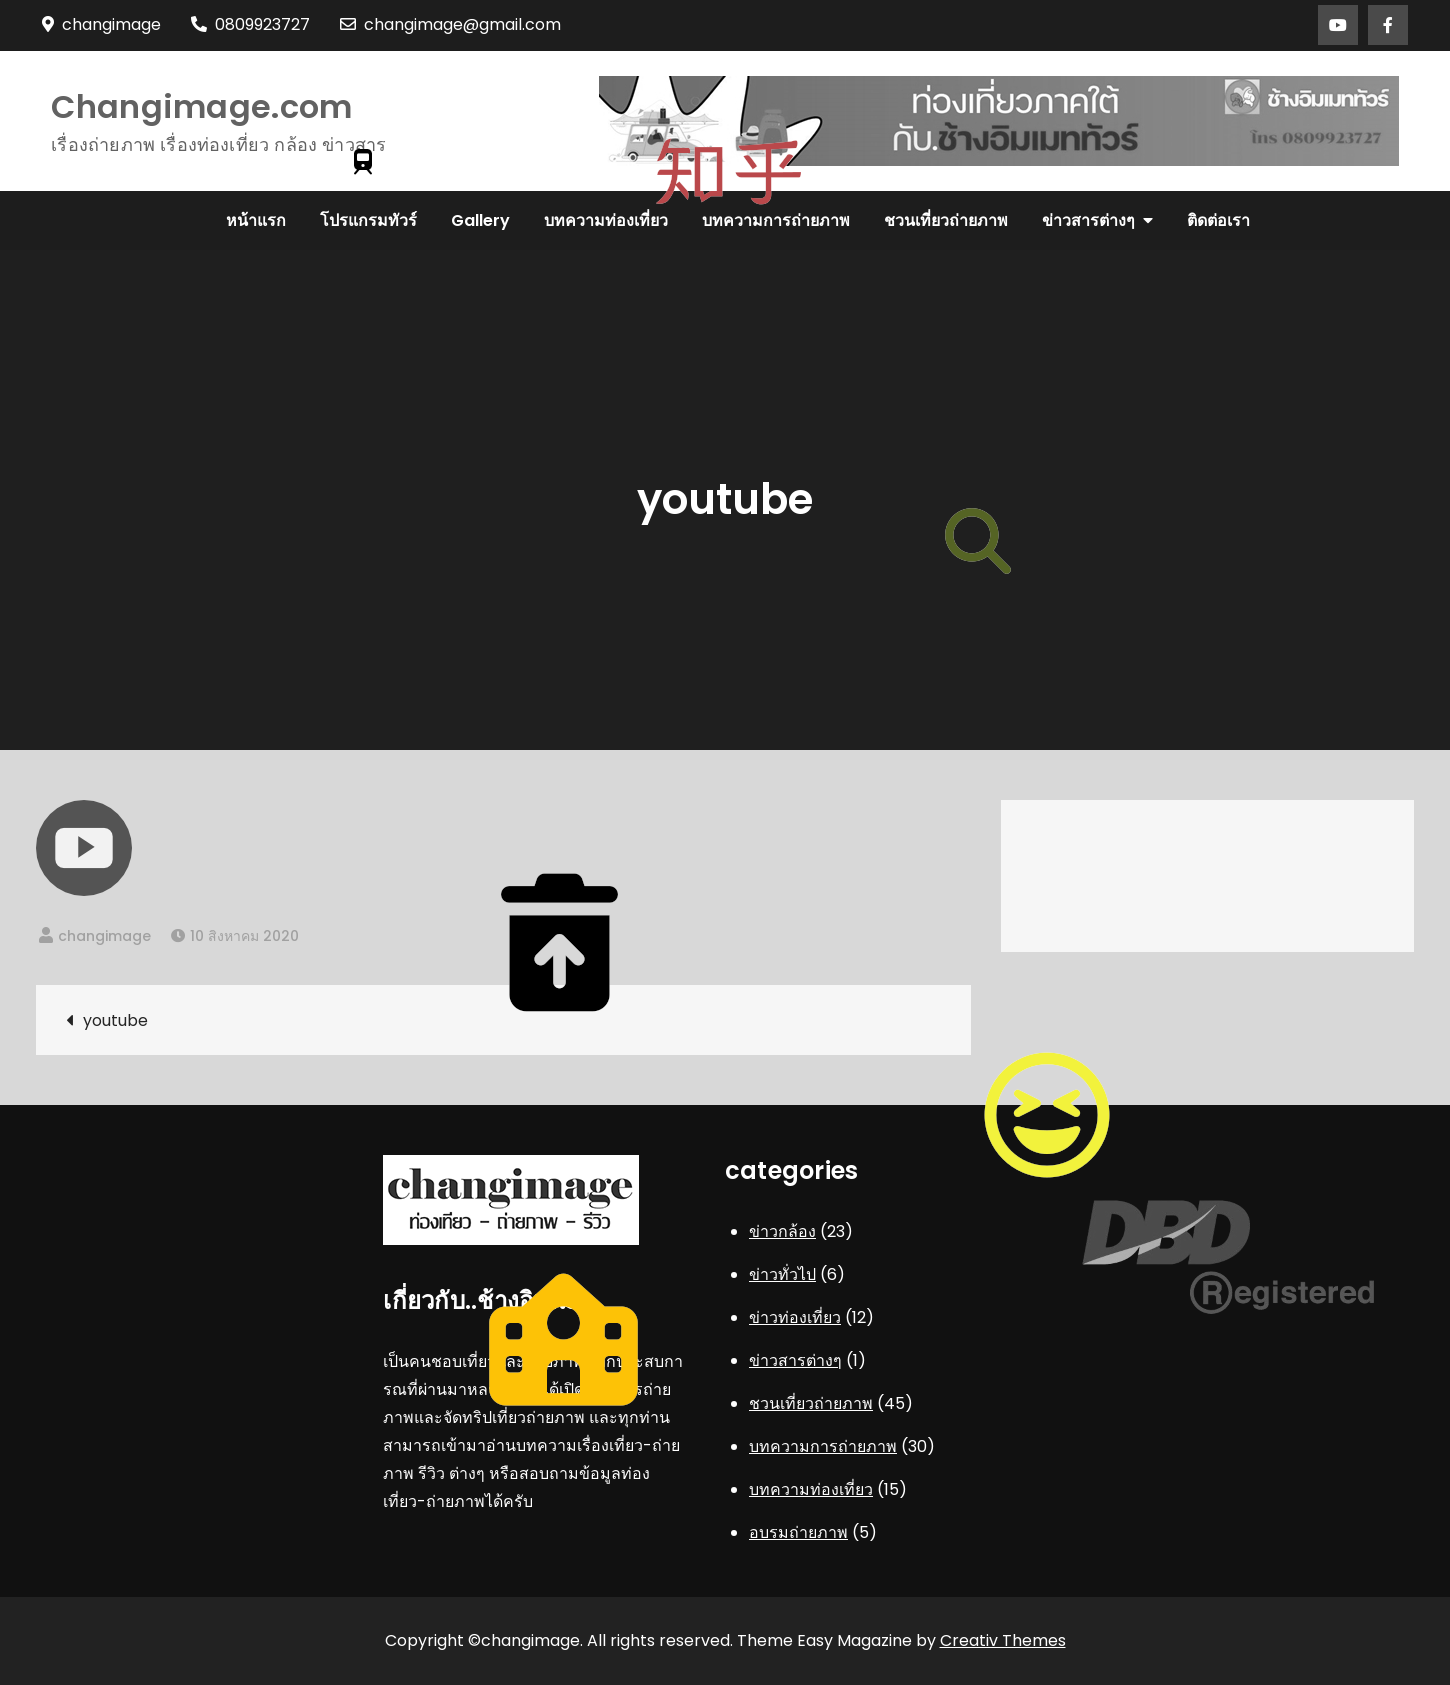 The height and width of the screenshot is (1685, 1450). Describe the element at coordinates (363, 161) in the screenshot. I see `access train schedules or rail transit options` at that location.